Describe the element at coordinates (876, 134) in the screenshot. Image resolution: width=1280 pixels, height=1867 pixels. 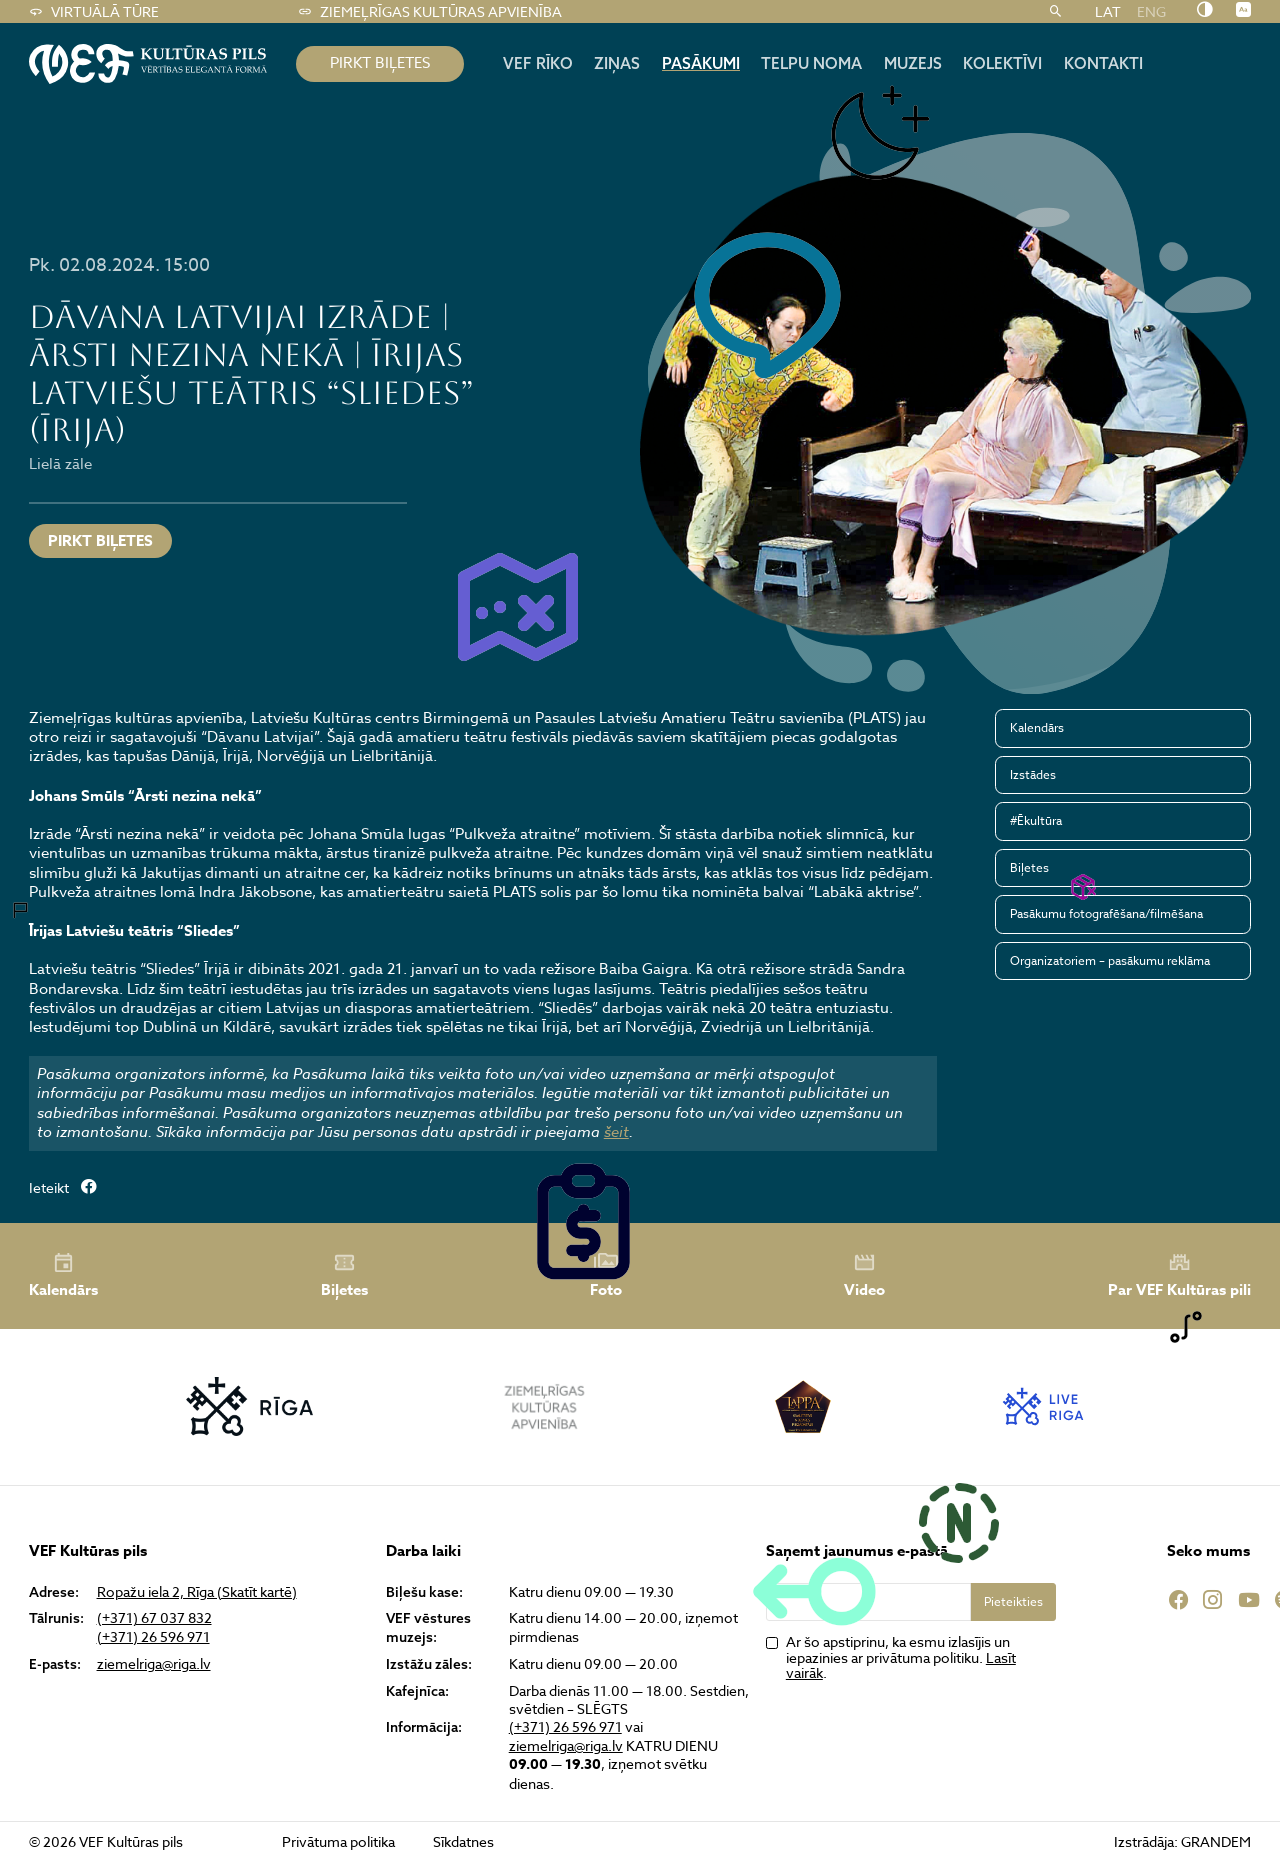
I see `enable dark mode or night theme` at that location.